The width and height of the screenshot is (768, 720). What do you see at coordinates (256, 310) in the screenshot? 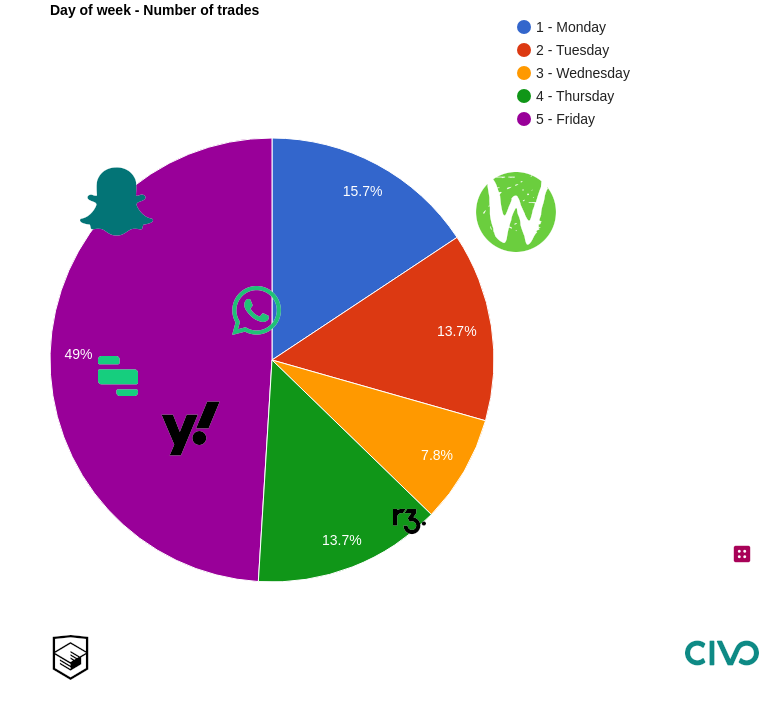
I see `open whatsapp messaging app` at bounding box center [256, 310].